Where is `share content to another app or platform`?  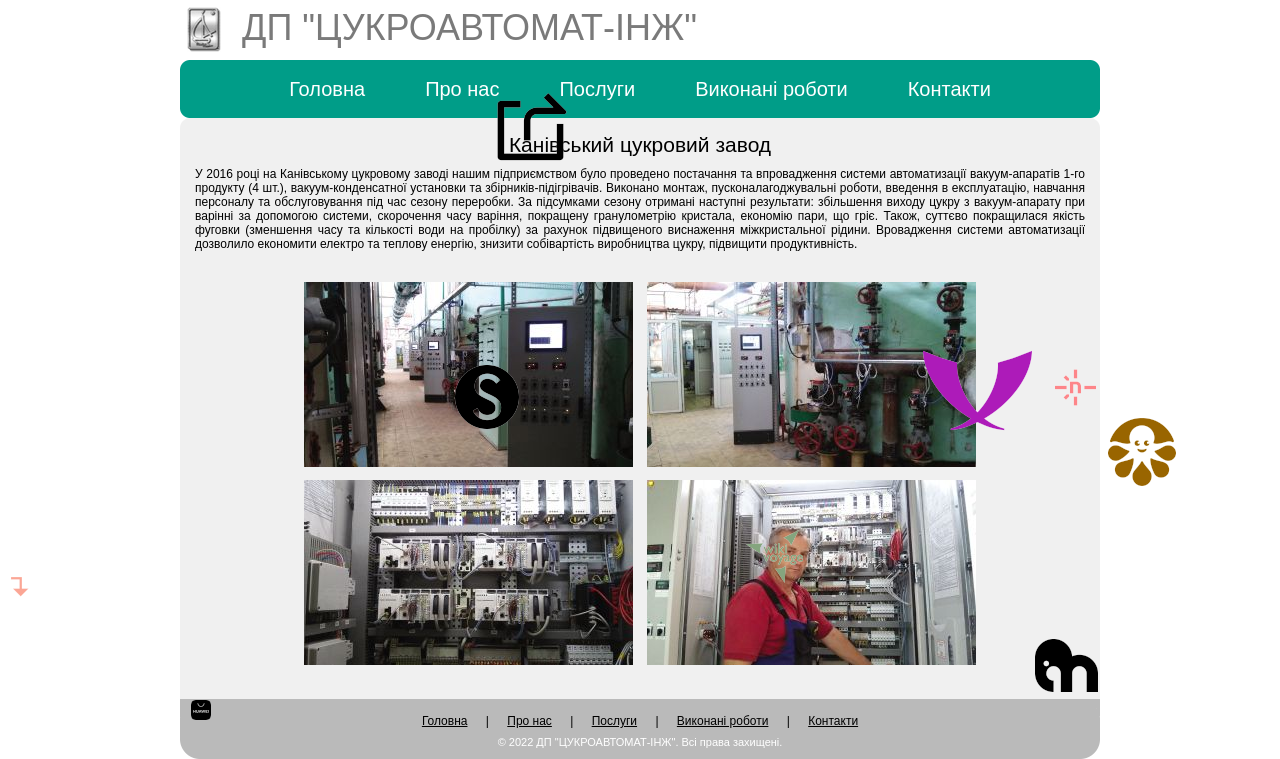 share content to another app or platform is located at coordinates (530, 130).